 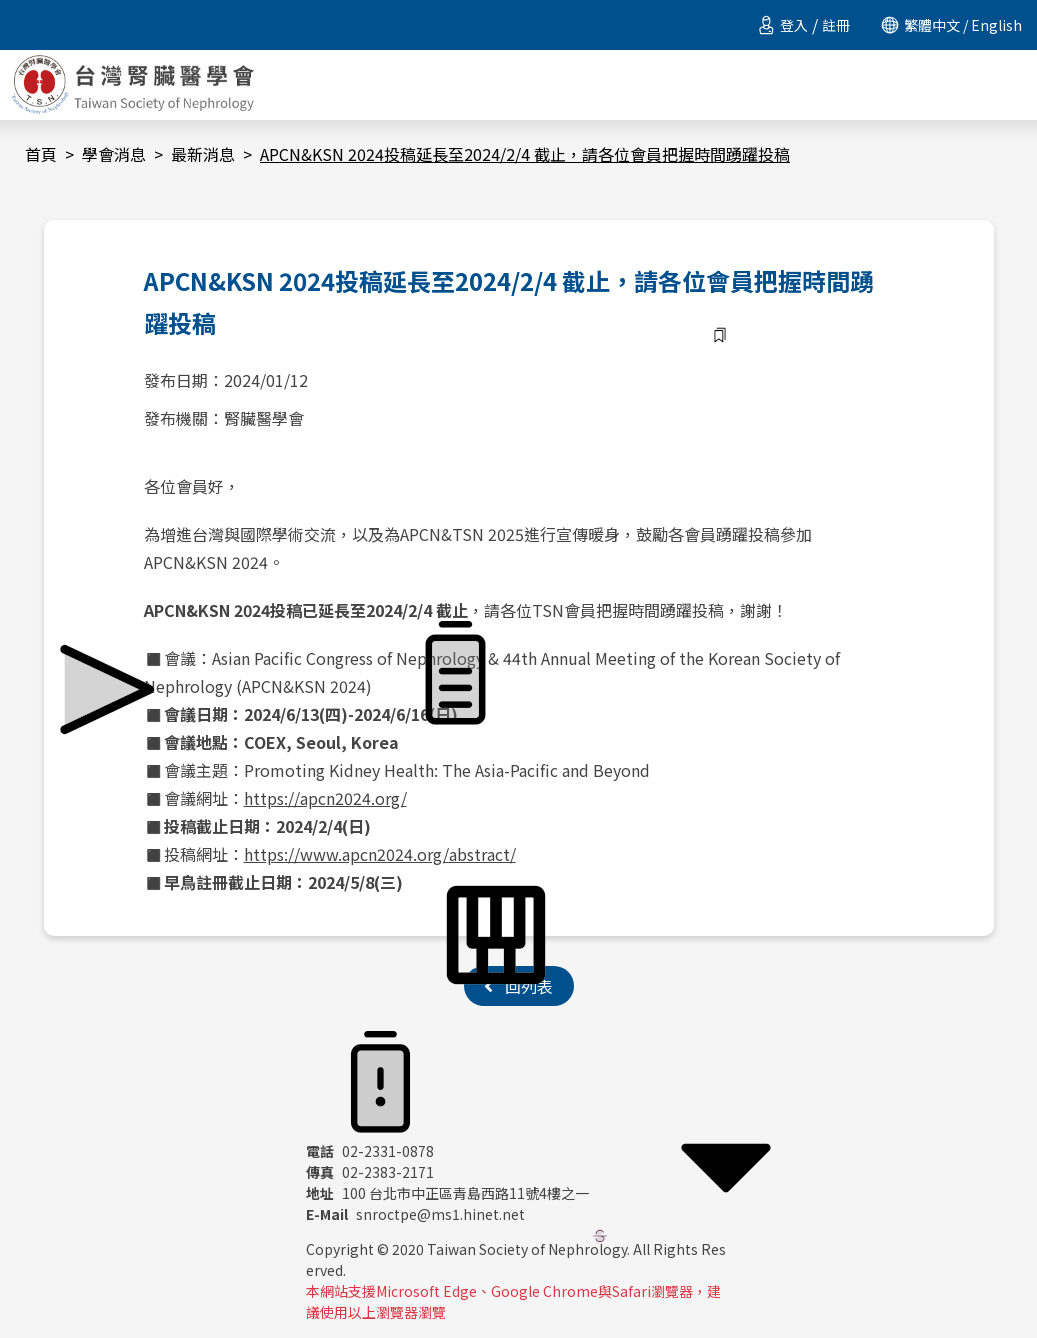 I want to click on navigate to the next item, so click(x=100, y=689).